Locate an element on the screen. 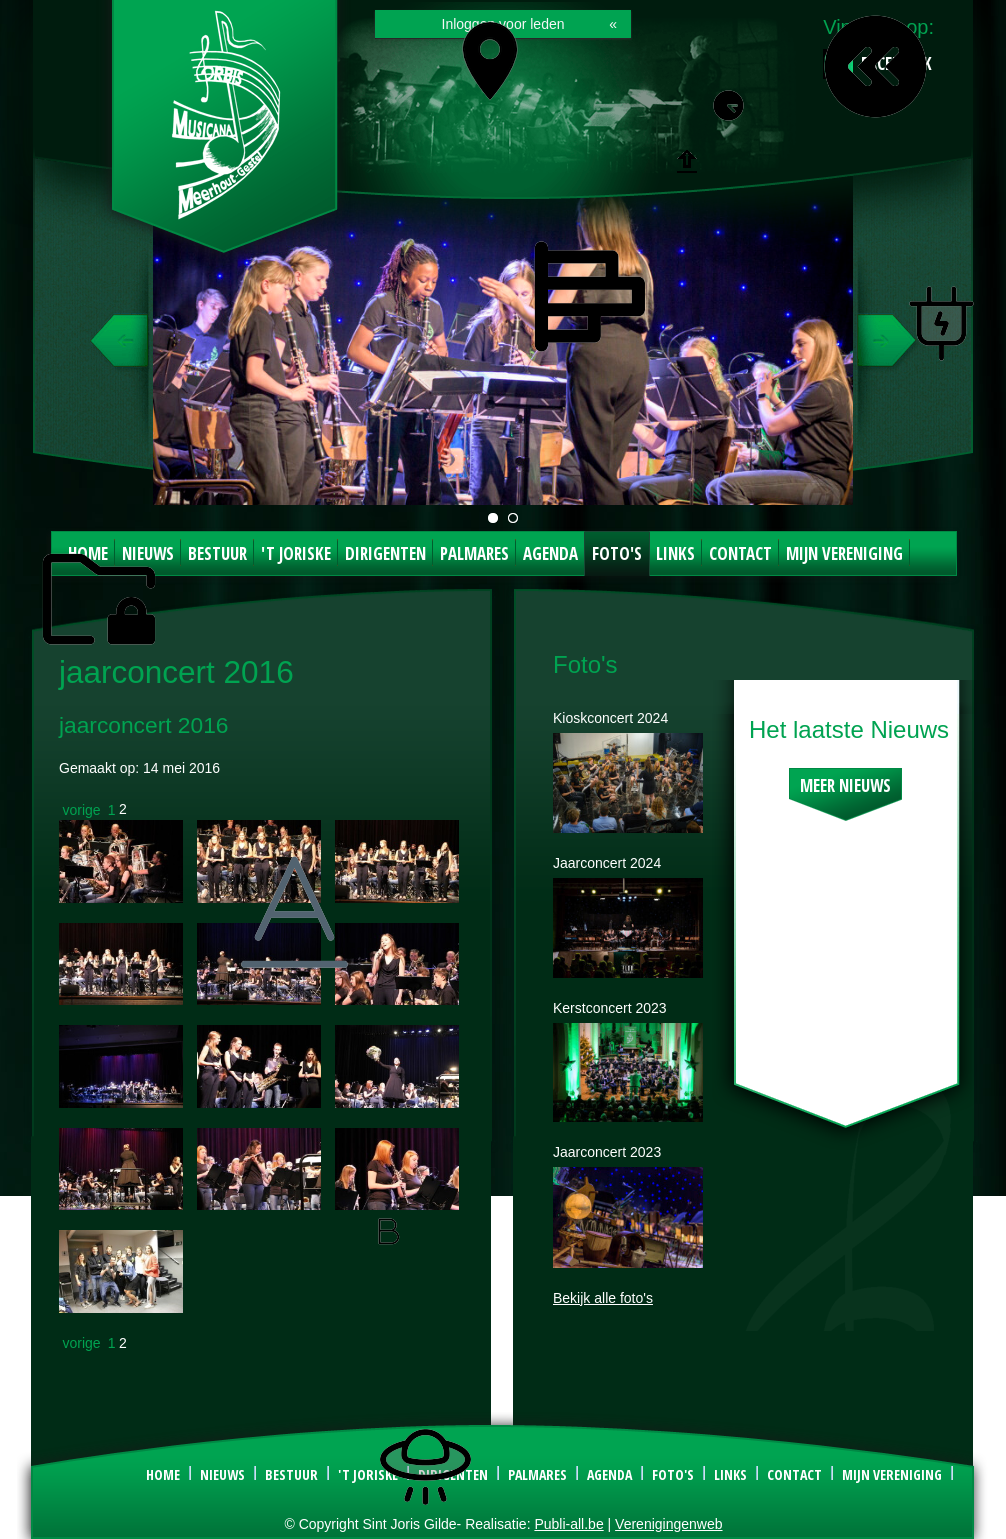 The image size is (1006, 1539). indicates afternoon time or PM hours is located at coordinates (728, 105).